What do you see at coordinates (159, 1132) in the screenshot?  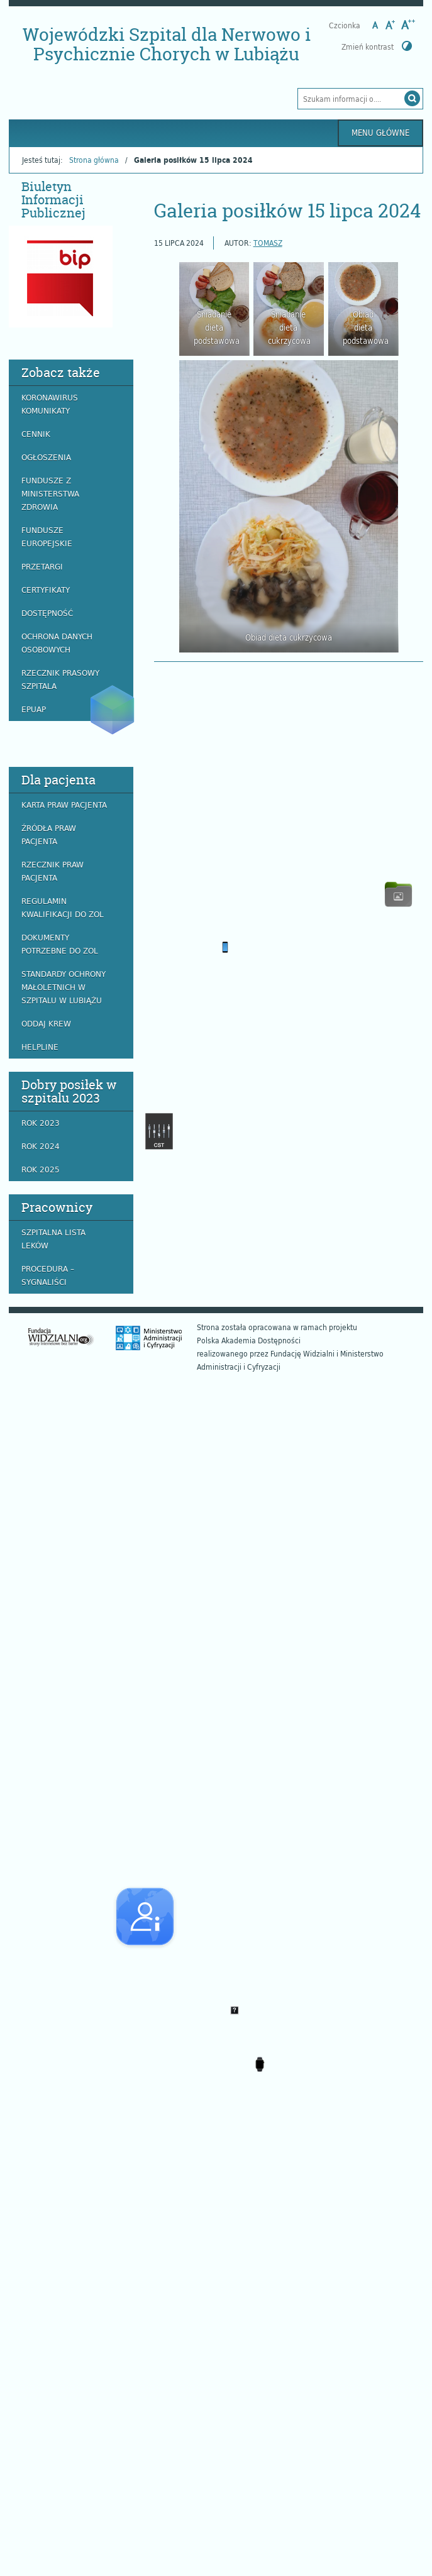 I see `open audio mixing or equalizer settings` at bounding box center [159, 1132].